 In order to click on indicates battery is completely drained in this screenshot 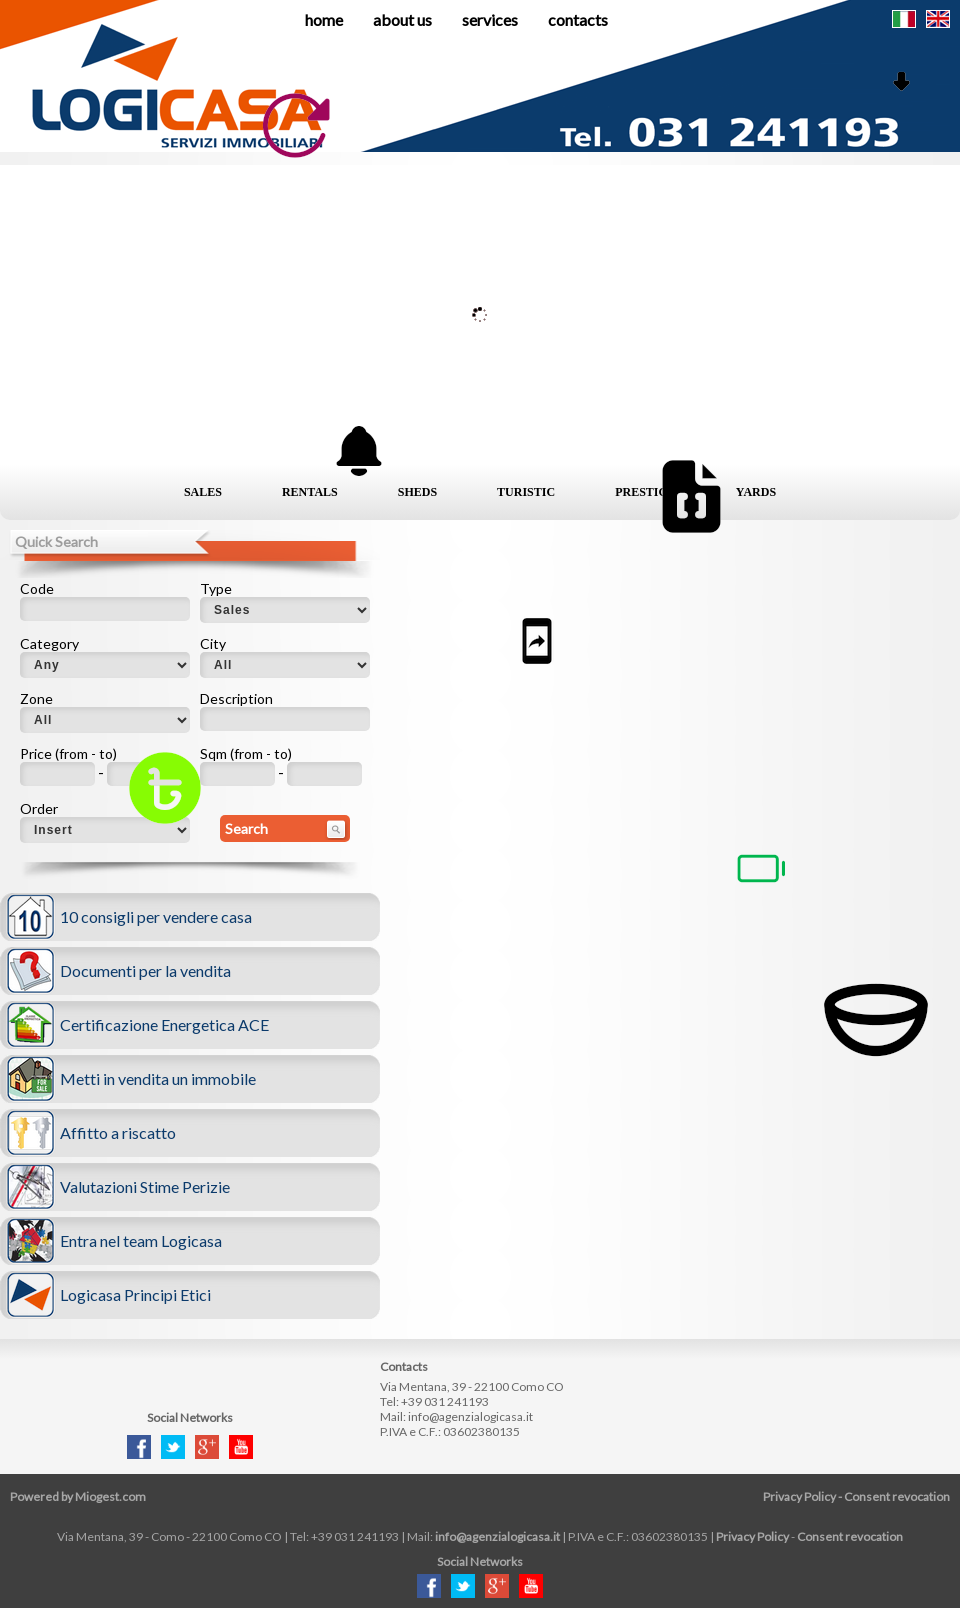, I will do `click(760, 868)`.